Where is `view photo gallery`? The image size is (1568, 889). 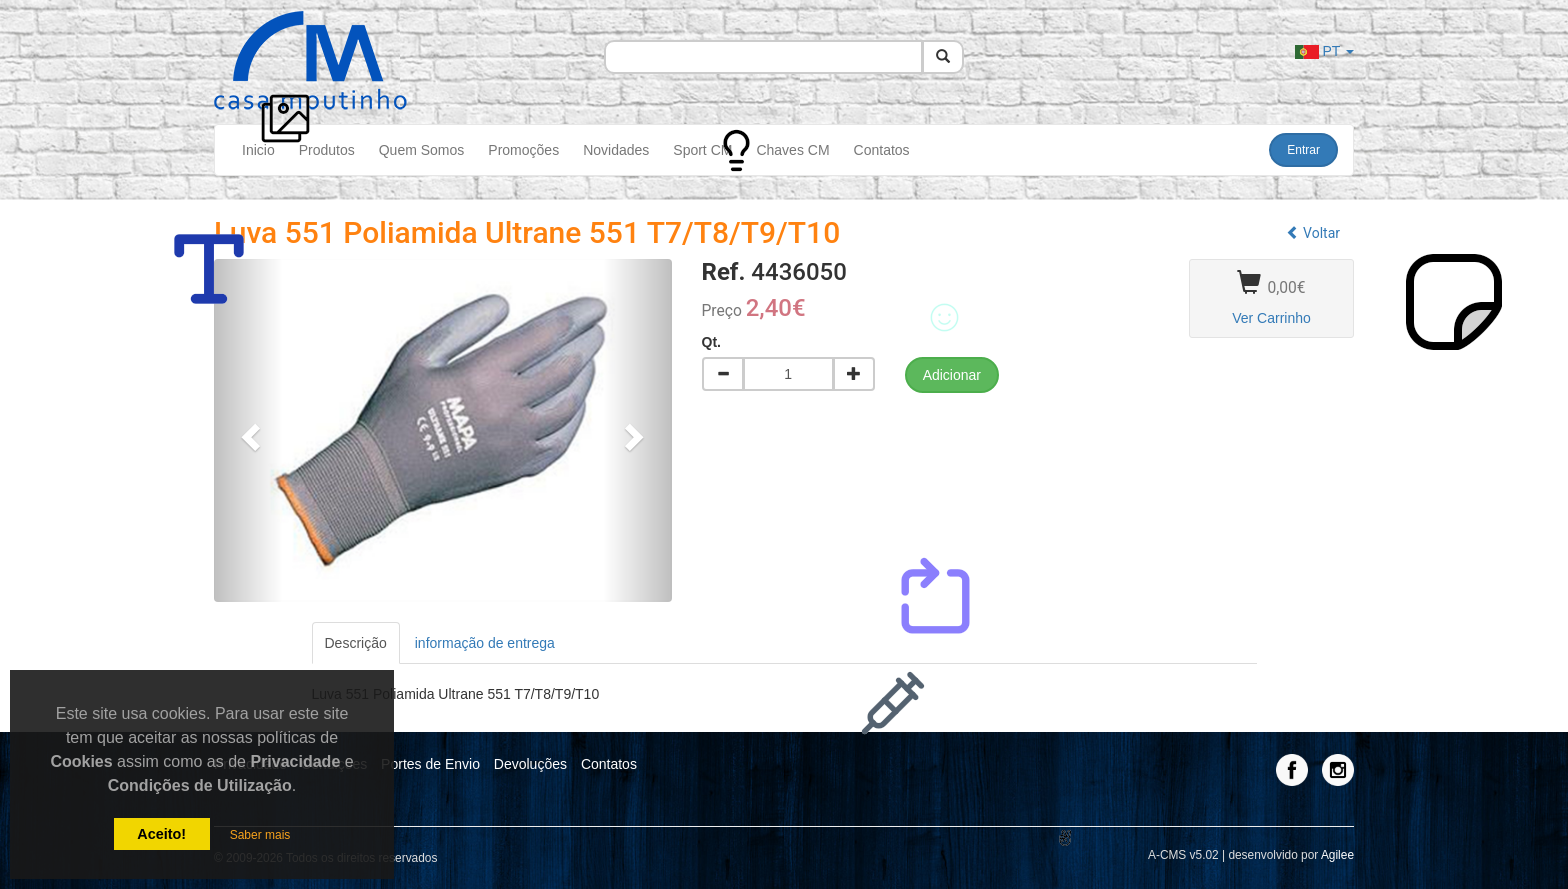
view photo gallery is located at coordinates (285, 118).